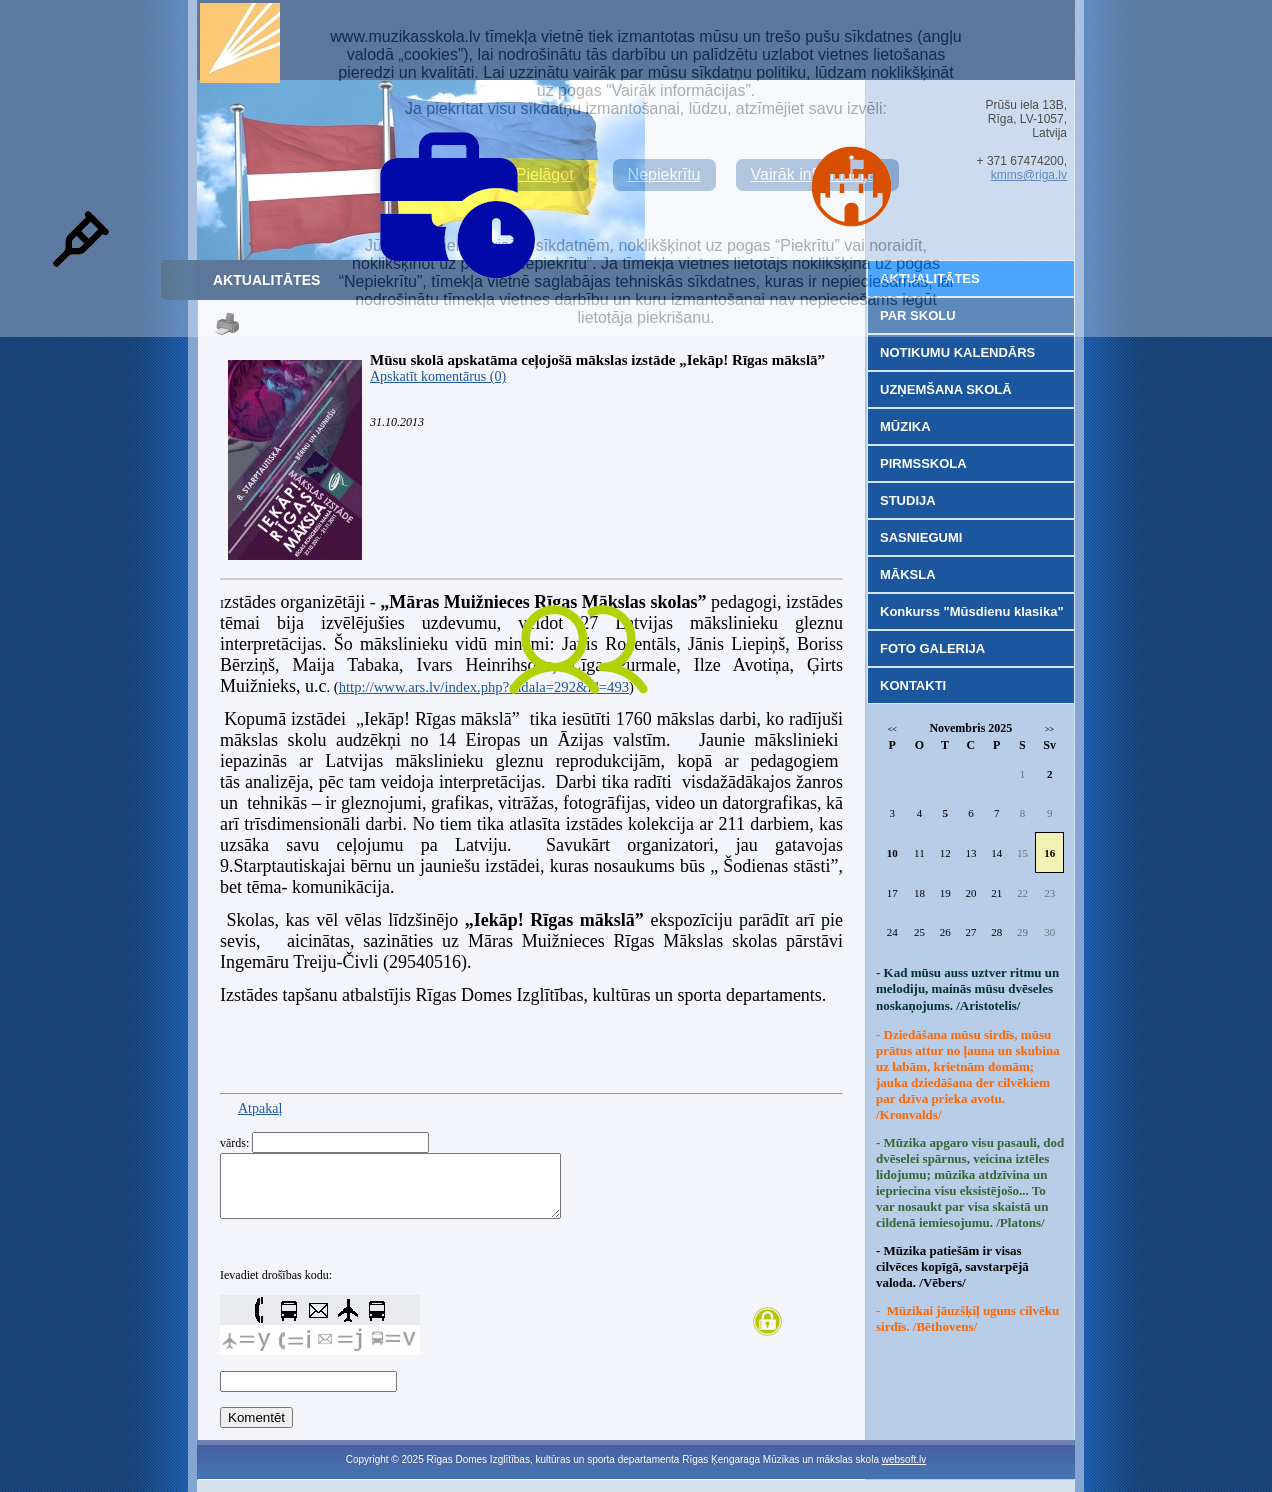 This screenshot has width=1272, height=1492. What do you see at coordinates (449, 201) in the screenshot?
I see `view business hours or schedule` at bounding box center [449, 201].